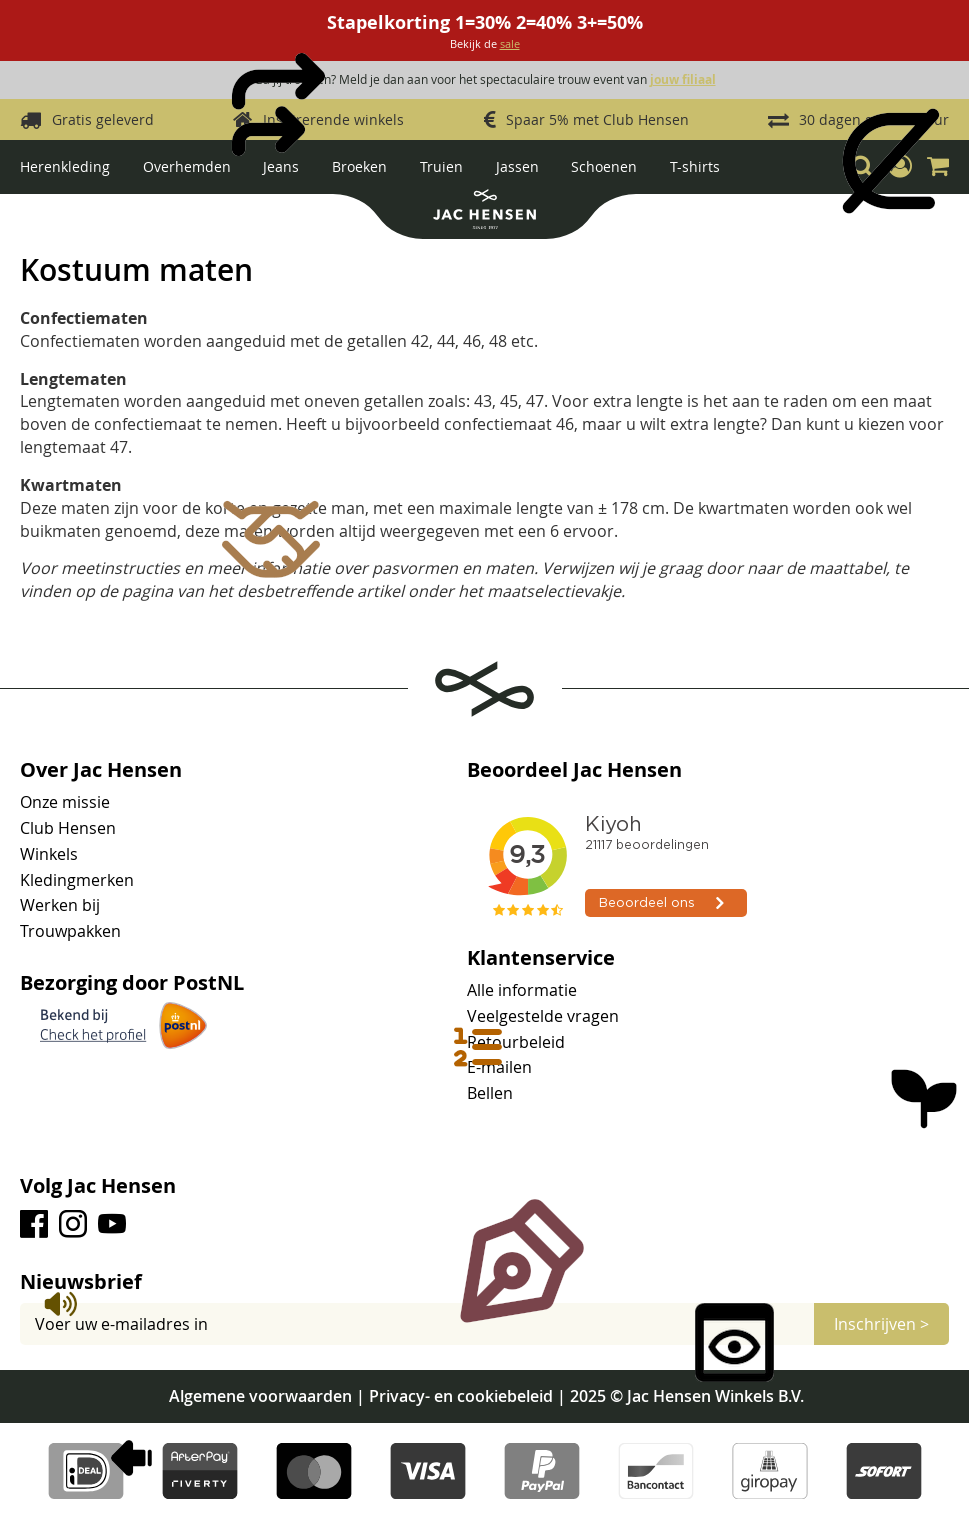 The height and width of the screenshot is (1534, 969). Describe the element at coordinates (891, 161) in the screenshot. I see `indicates a set is not a subset of another in mathematical notation` at that location.